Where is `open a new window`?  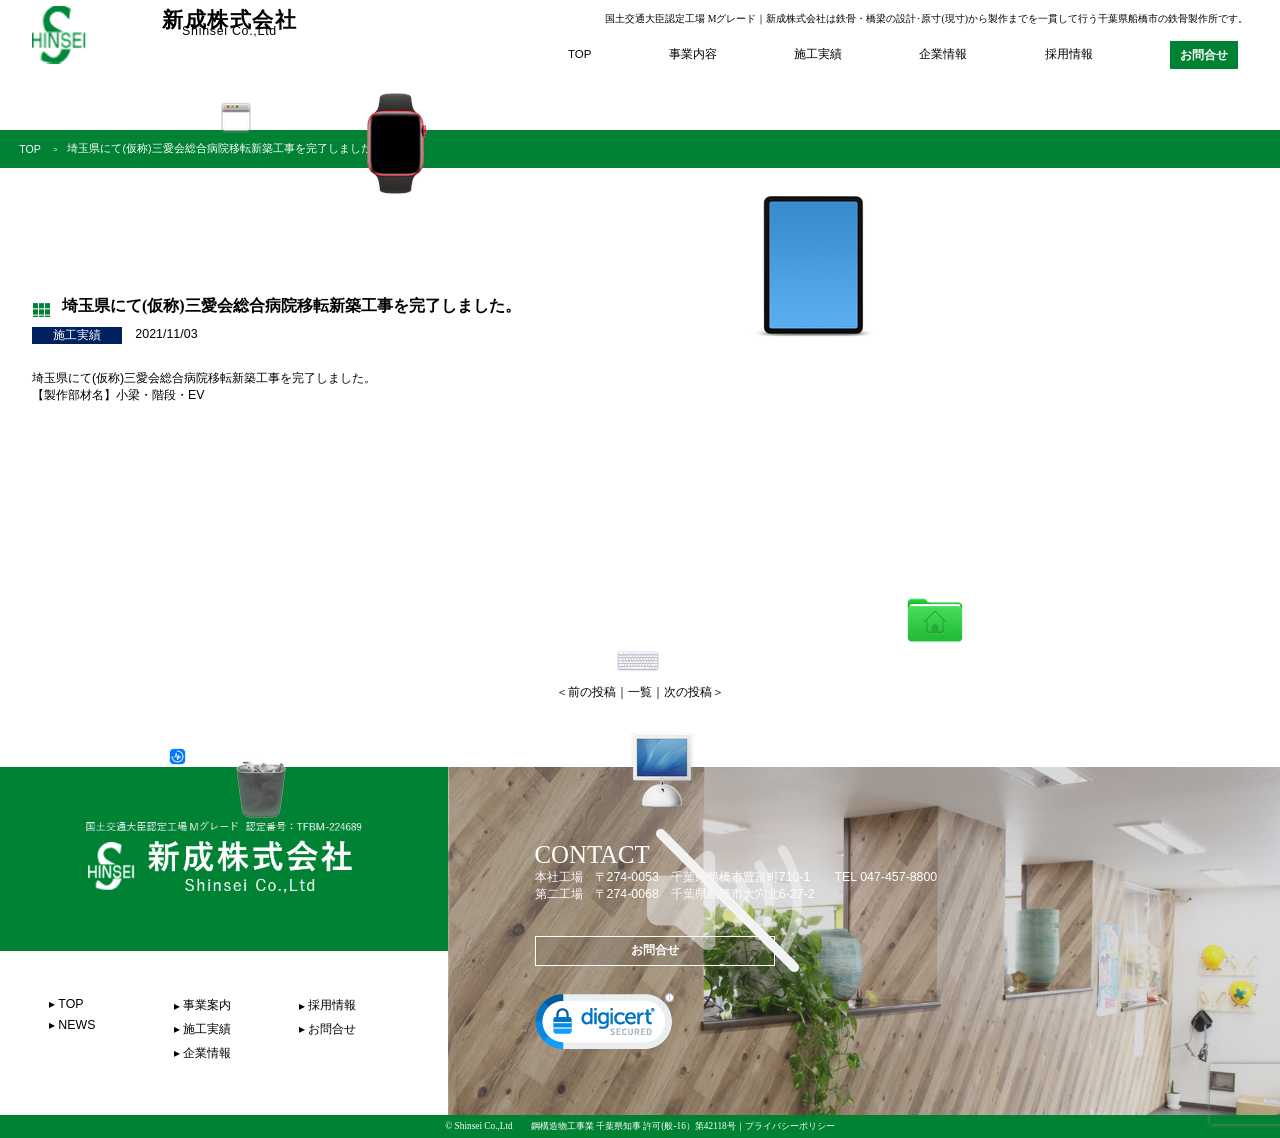
open a new window is located at coordinates (236, 117).